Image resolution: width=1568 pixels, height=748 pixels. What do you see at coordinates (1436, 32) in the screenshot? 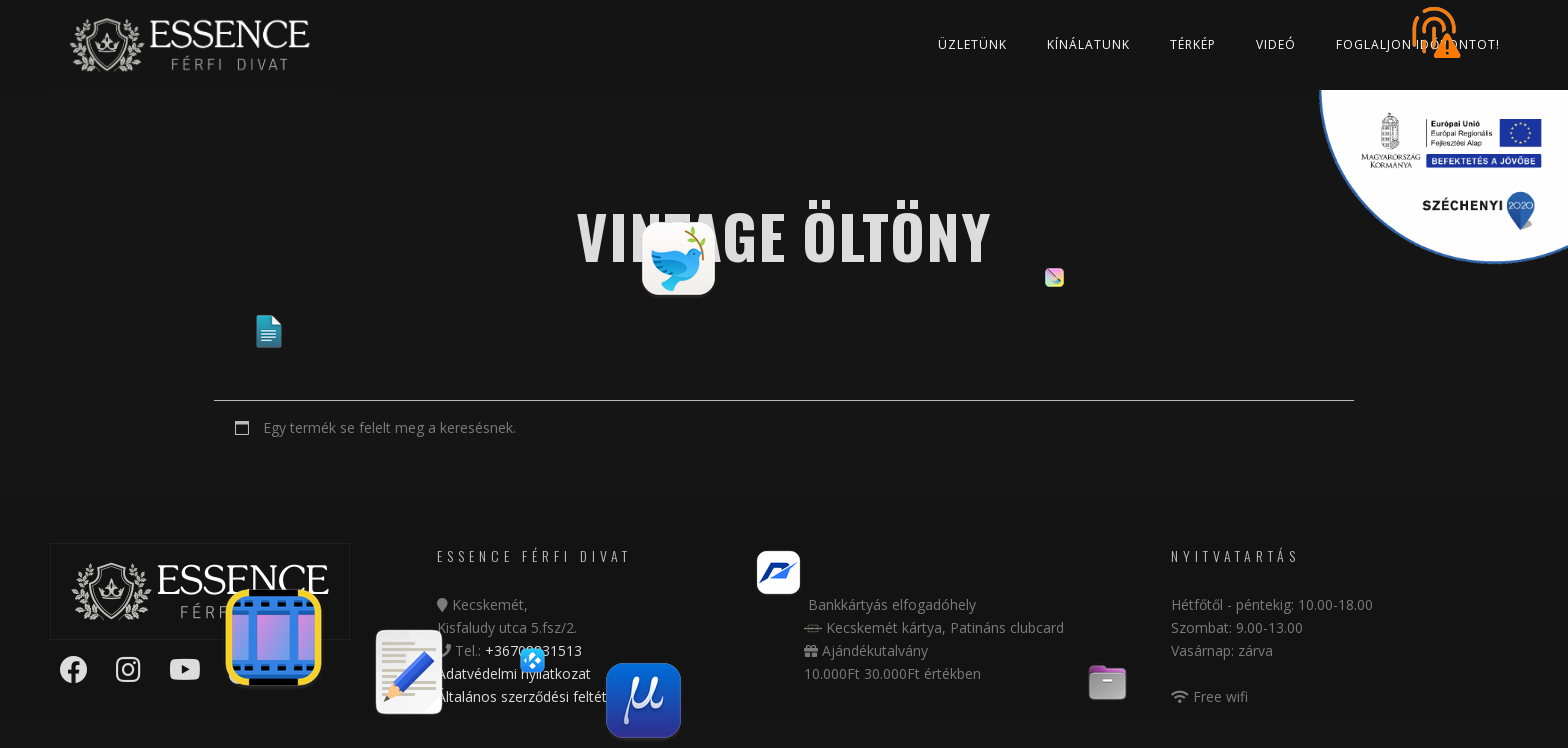
I see `fingerprint authentication error or failure` at bounding box center [1436, 32].